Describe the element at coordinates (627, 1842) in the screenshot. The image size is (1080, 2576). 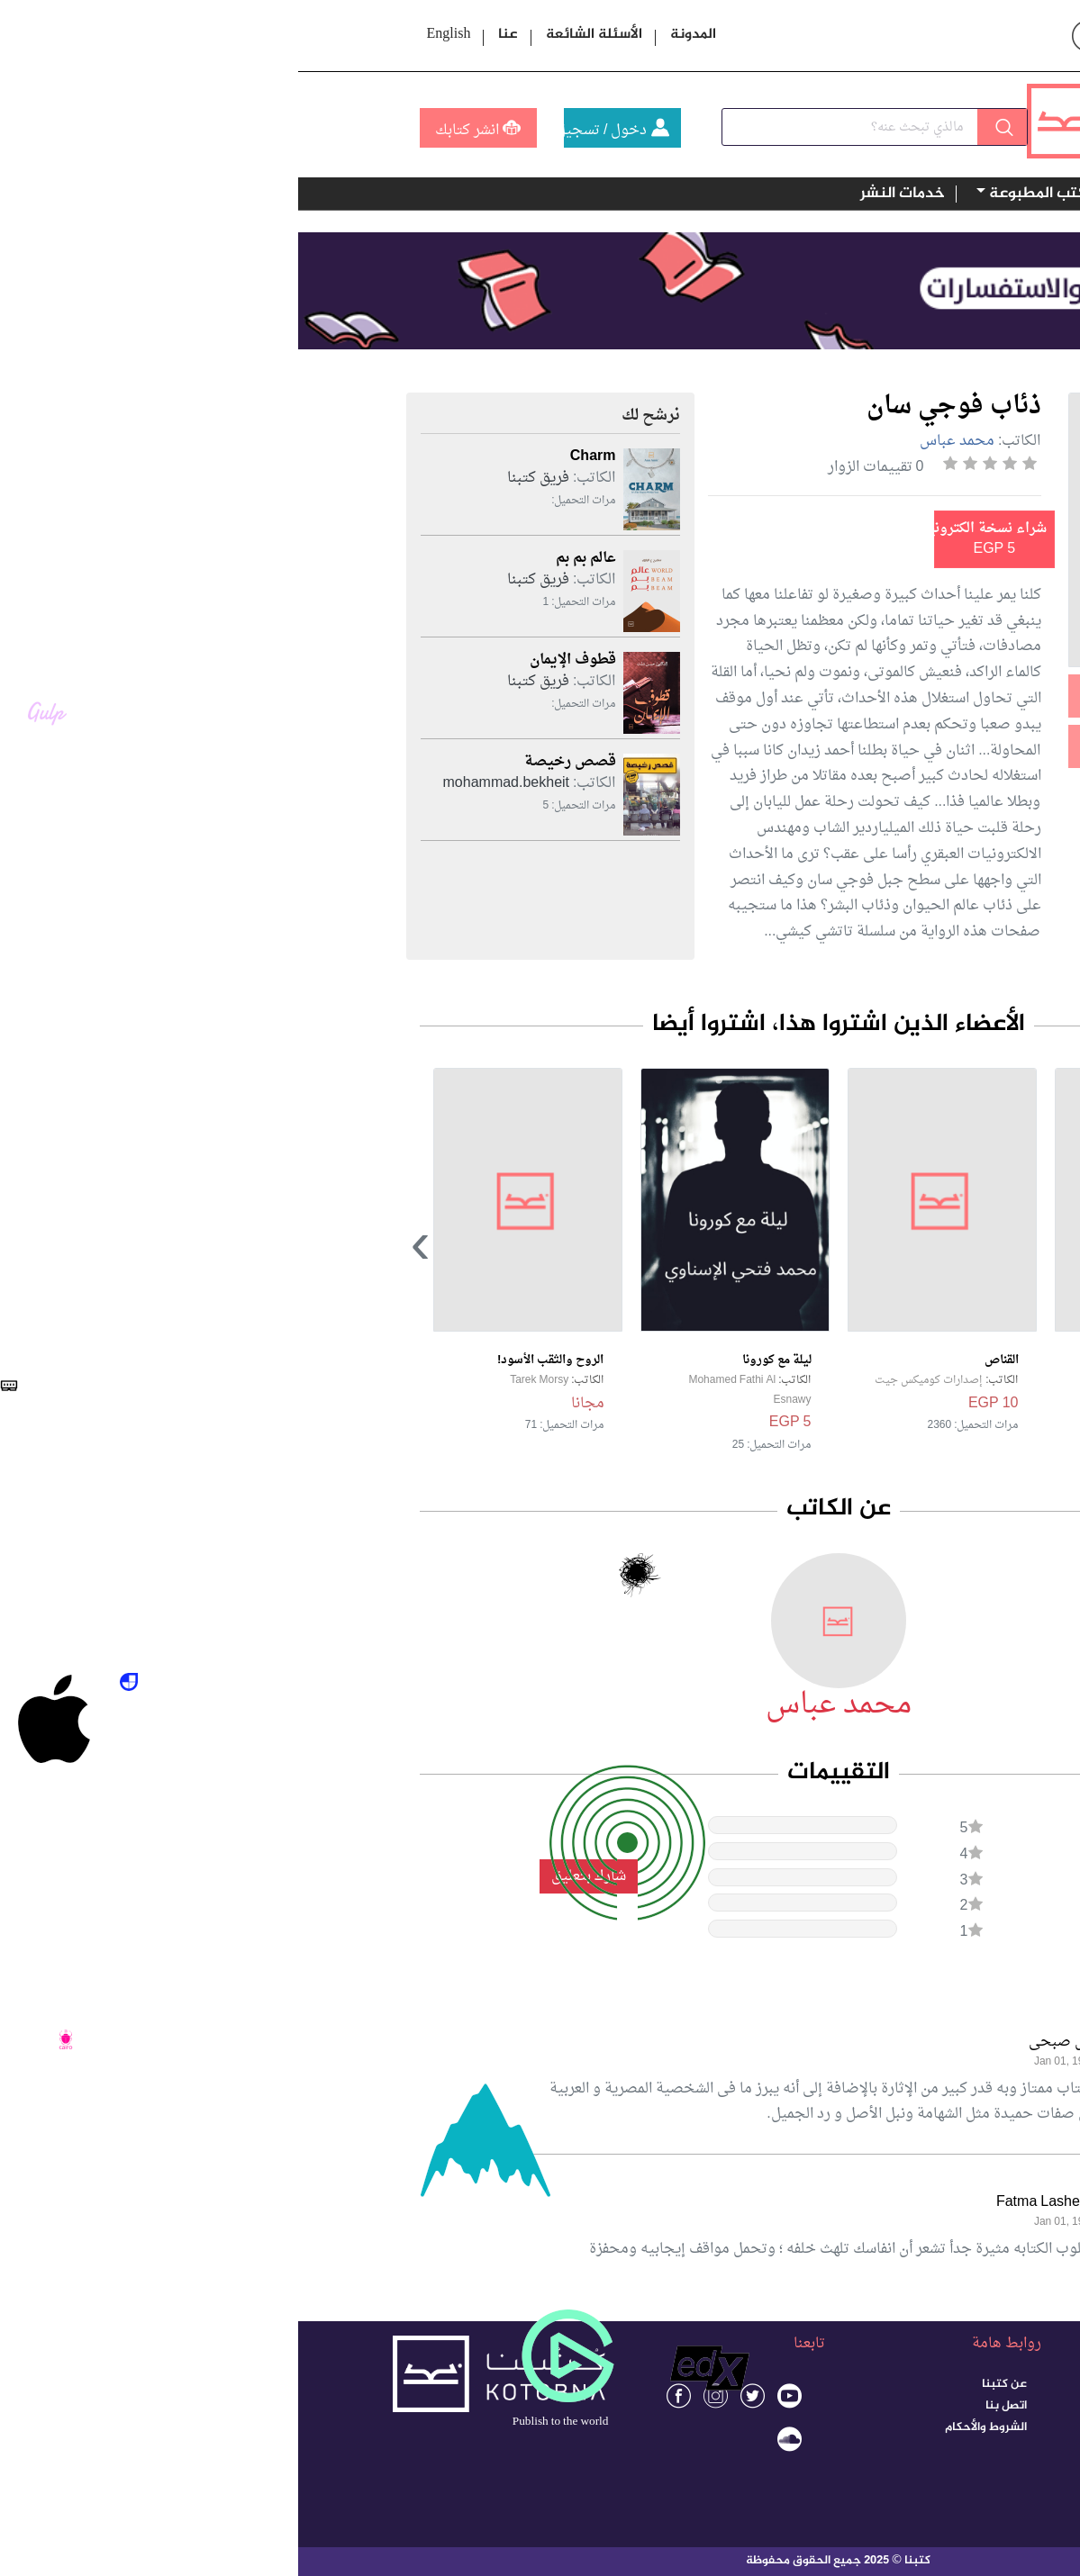
I see `iBeacon bluetooth proximity technology logo` at that location.